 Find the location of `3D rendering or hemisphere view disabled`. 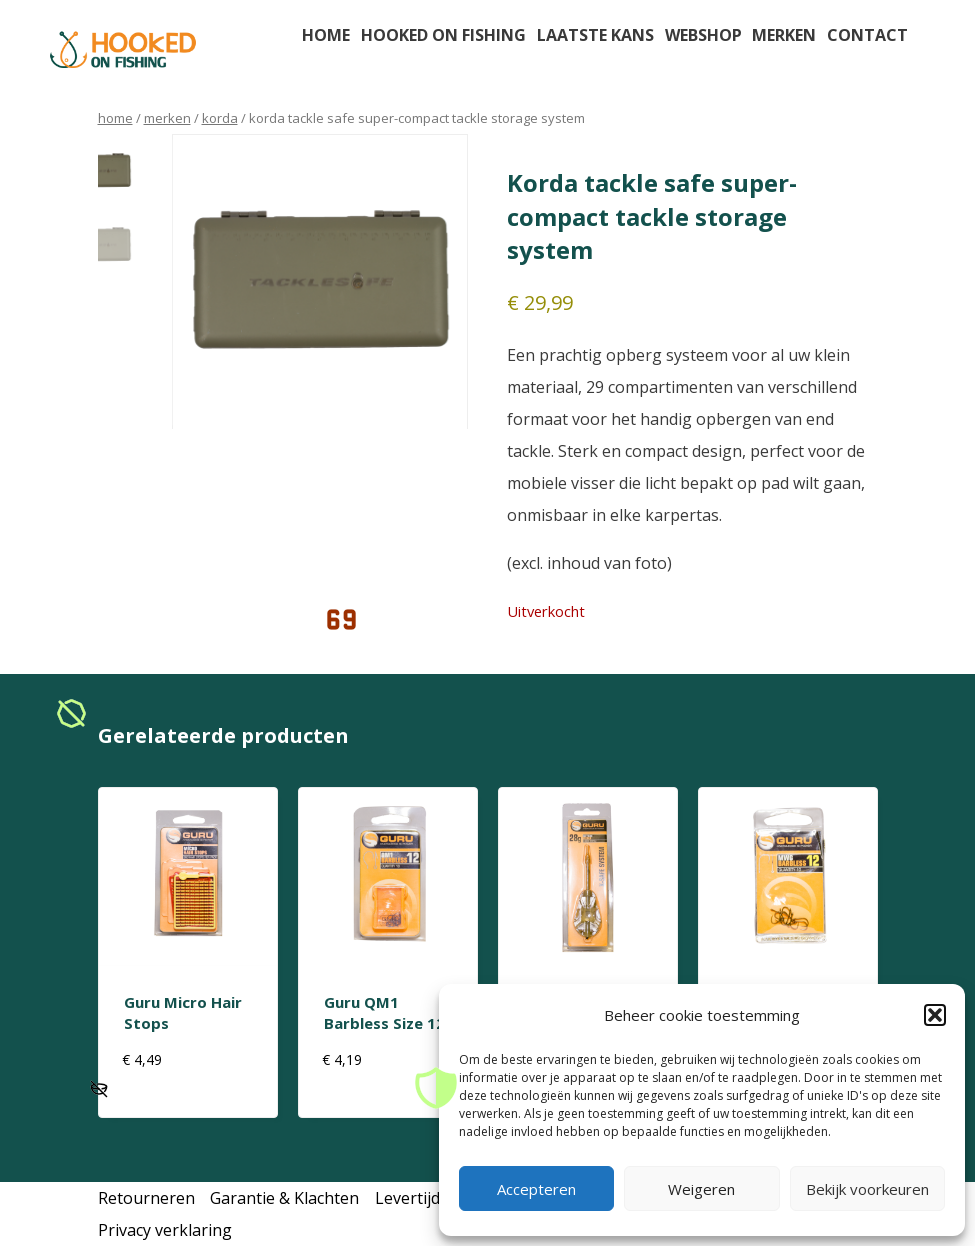

3D rendering or hemisphere view disabled is located at coordinates (99, 1089).